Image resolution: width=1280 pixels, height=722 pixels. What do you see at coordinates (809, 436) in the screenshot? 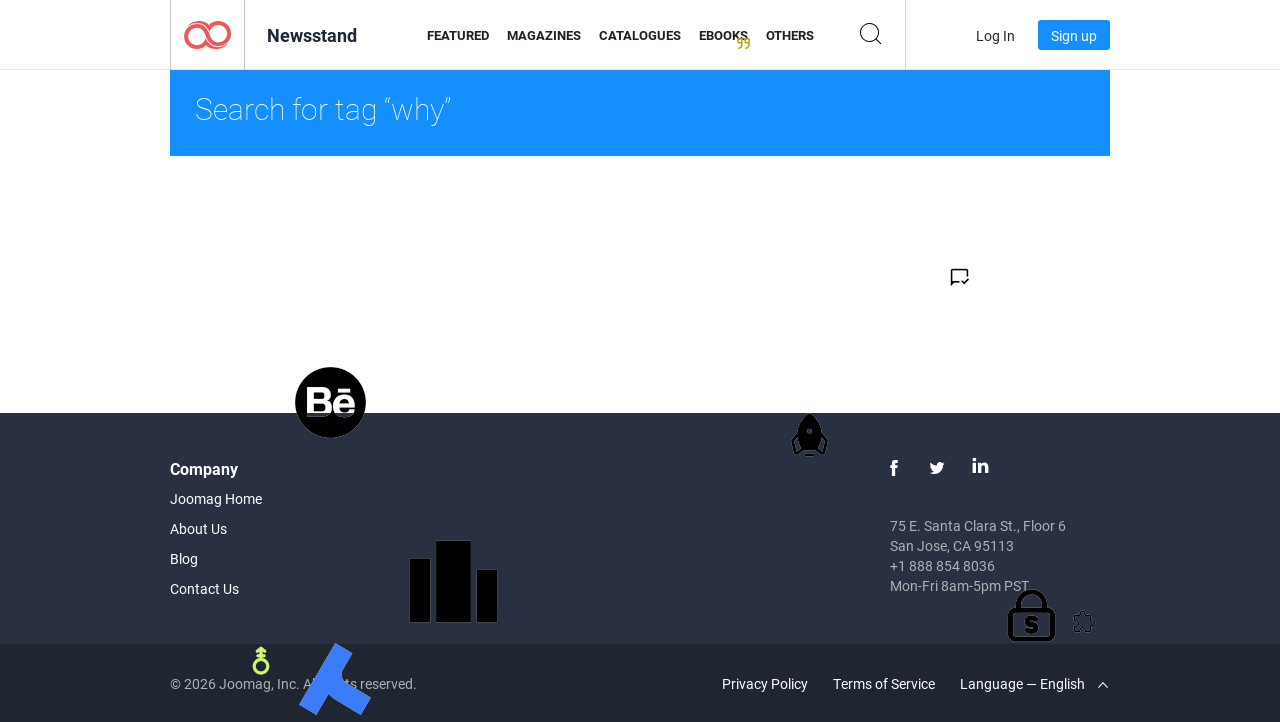
I see `launch or deploy an application` at bounding box center [809, 436].